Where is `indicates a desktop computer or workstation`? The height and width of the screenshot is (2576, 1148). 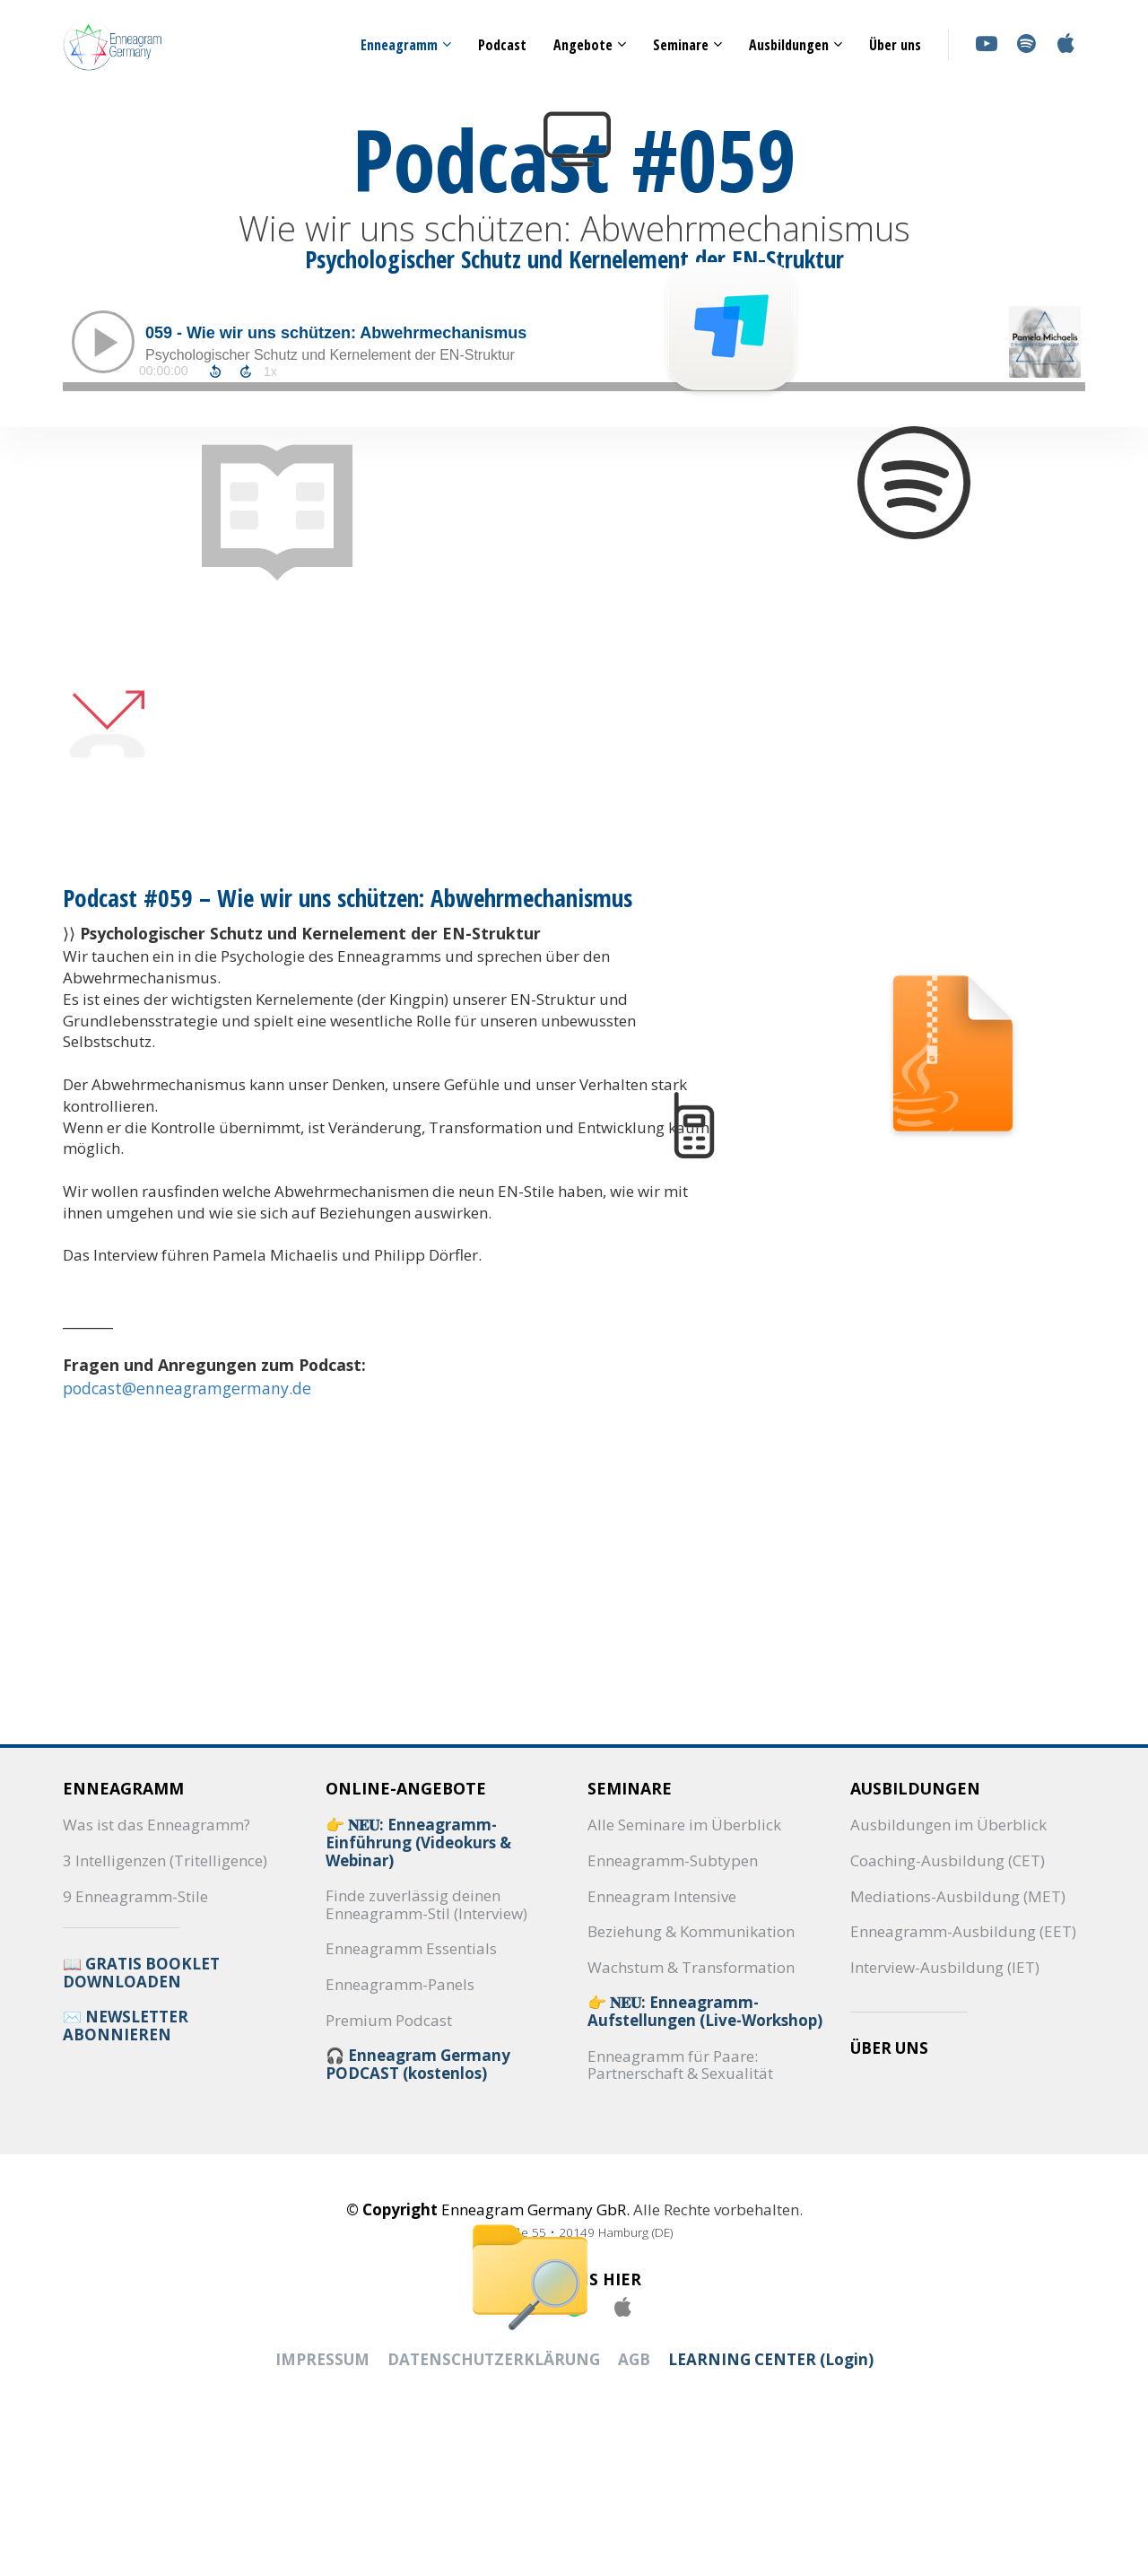
indicates a desktop computer or workstation is located at coordinates (577, 136).